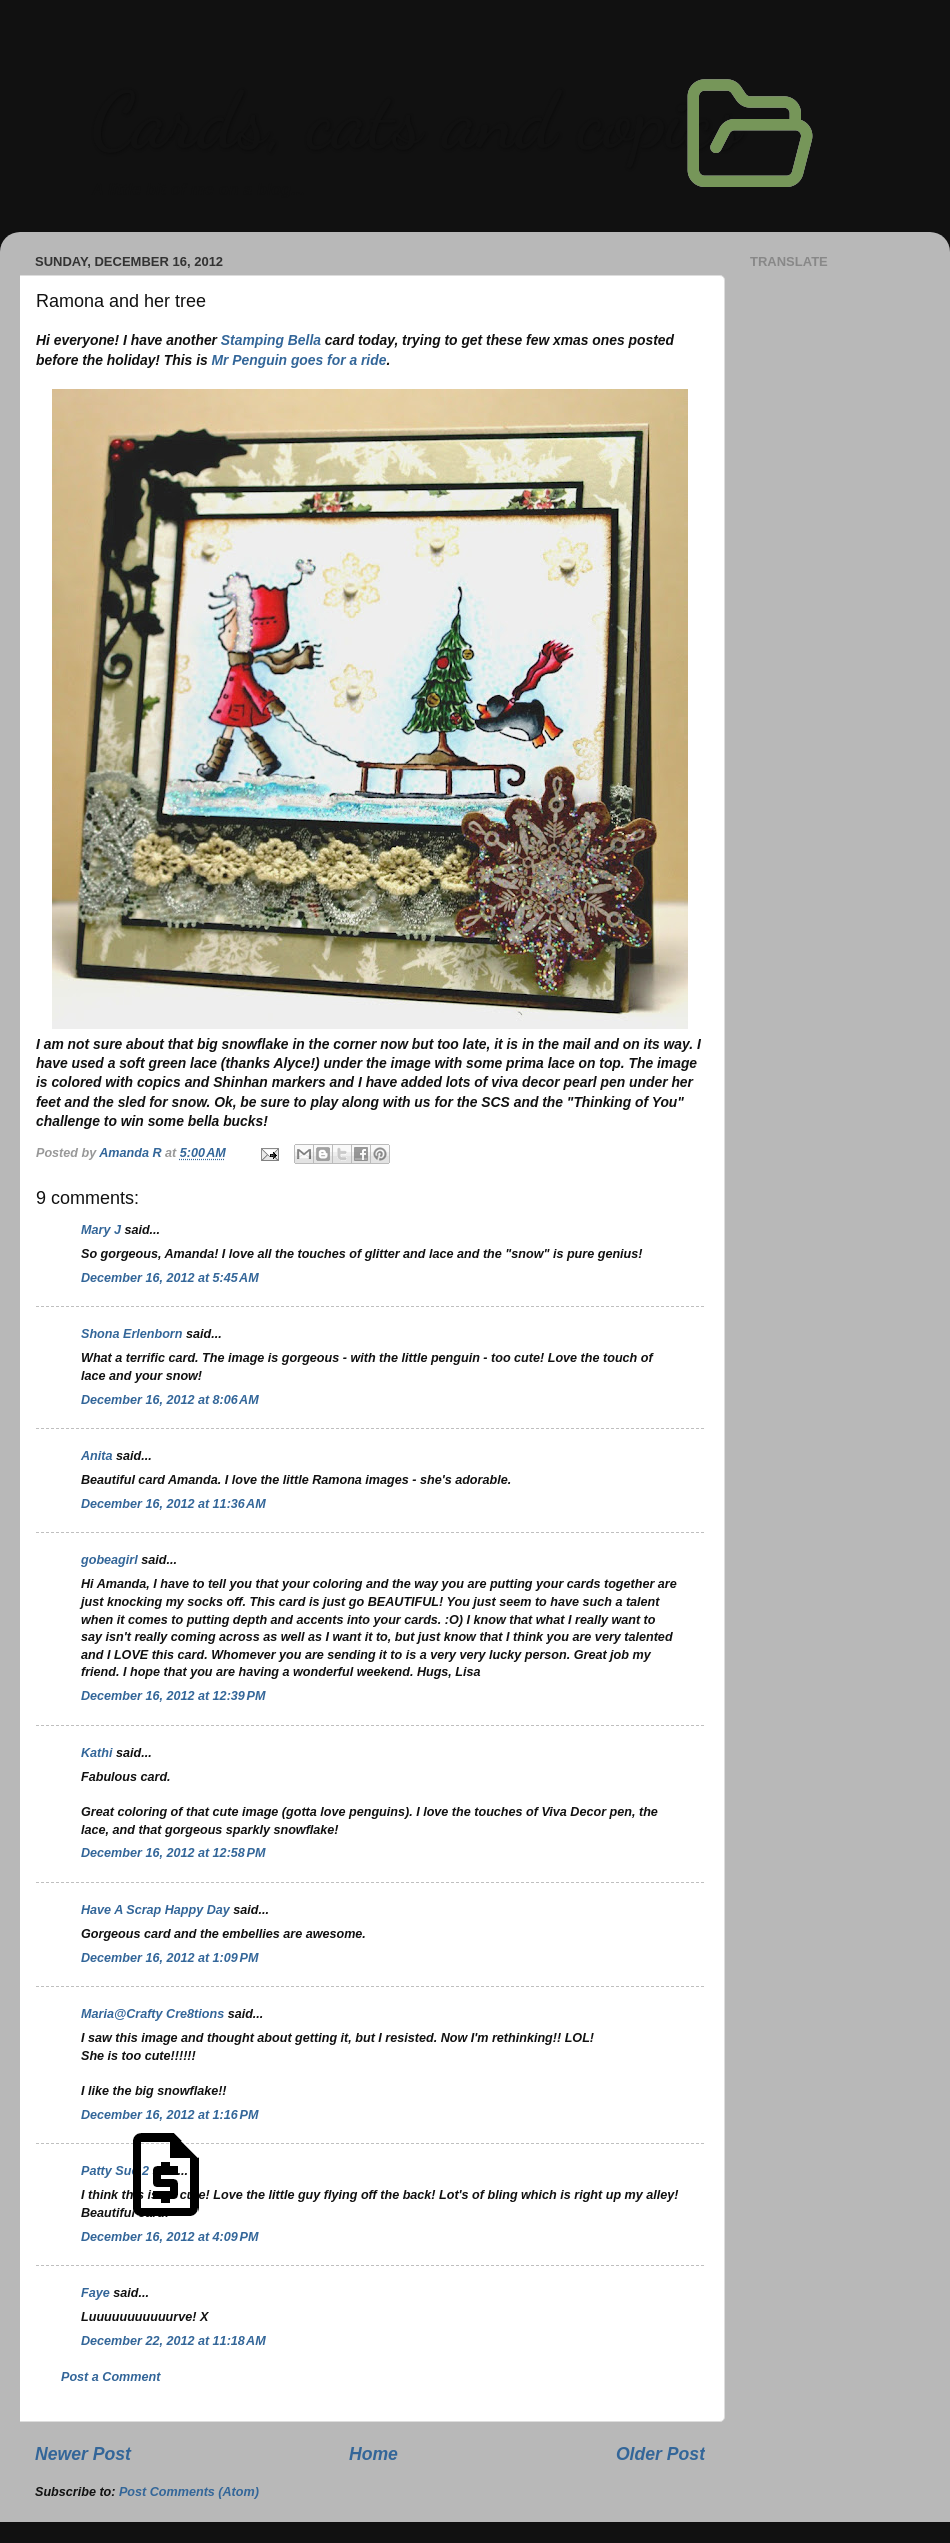  What do you see at coordinates (750, 136) in the screenshot?
I see `open folder to view contents` at bounding box center [750, 136].